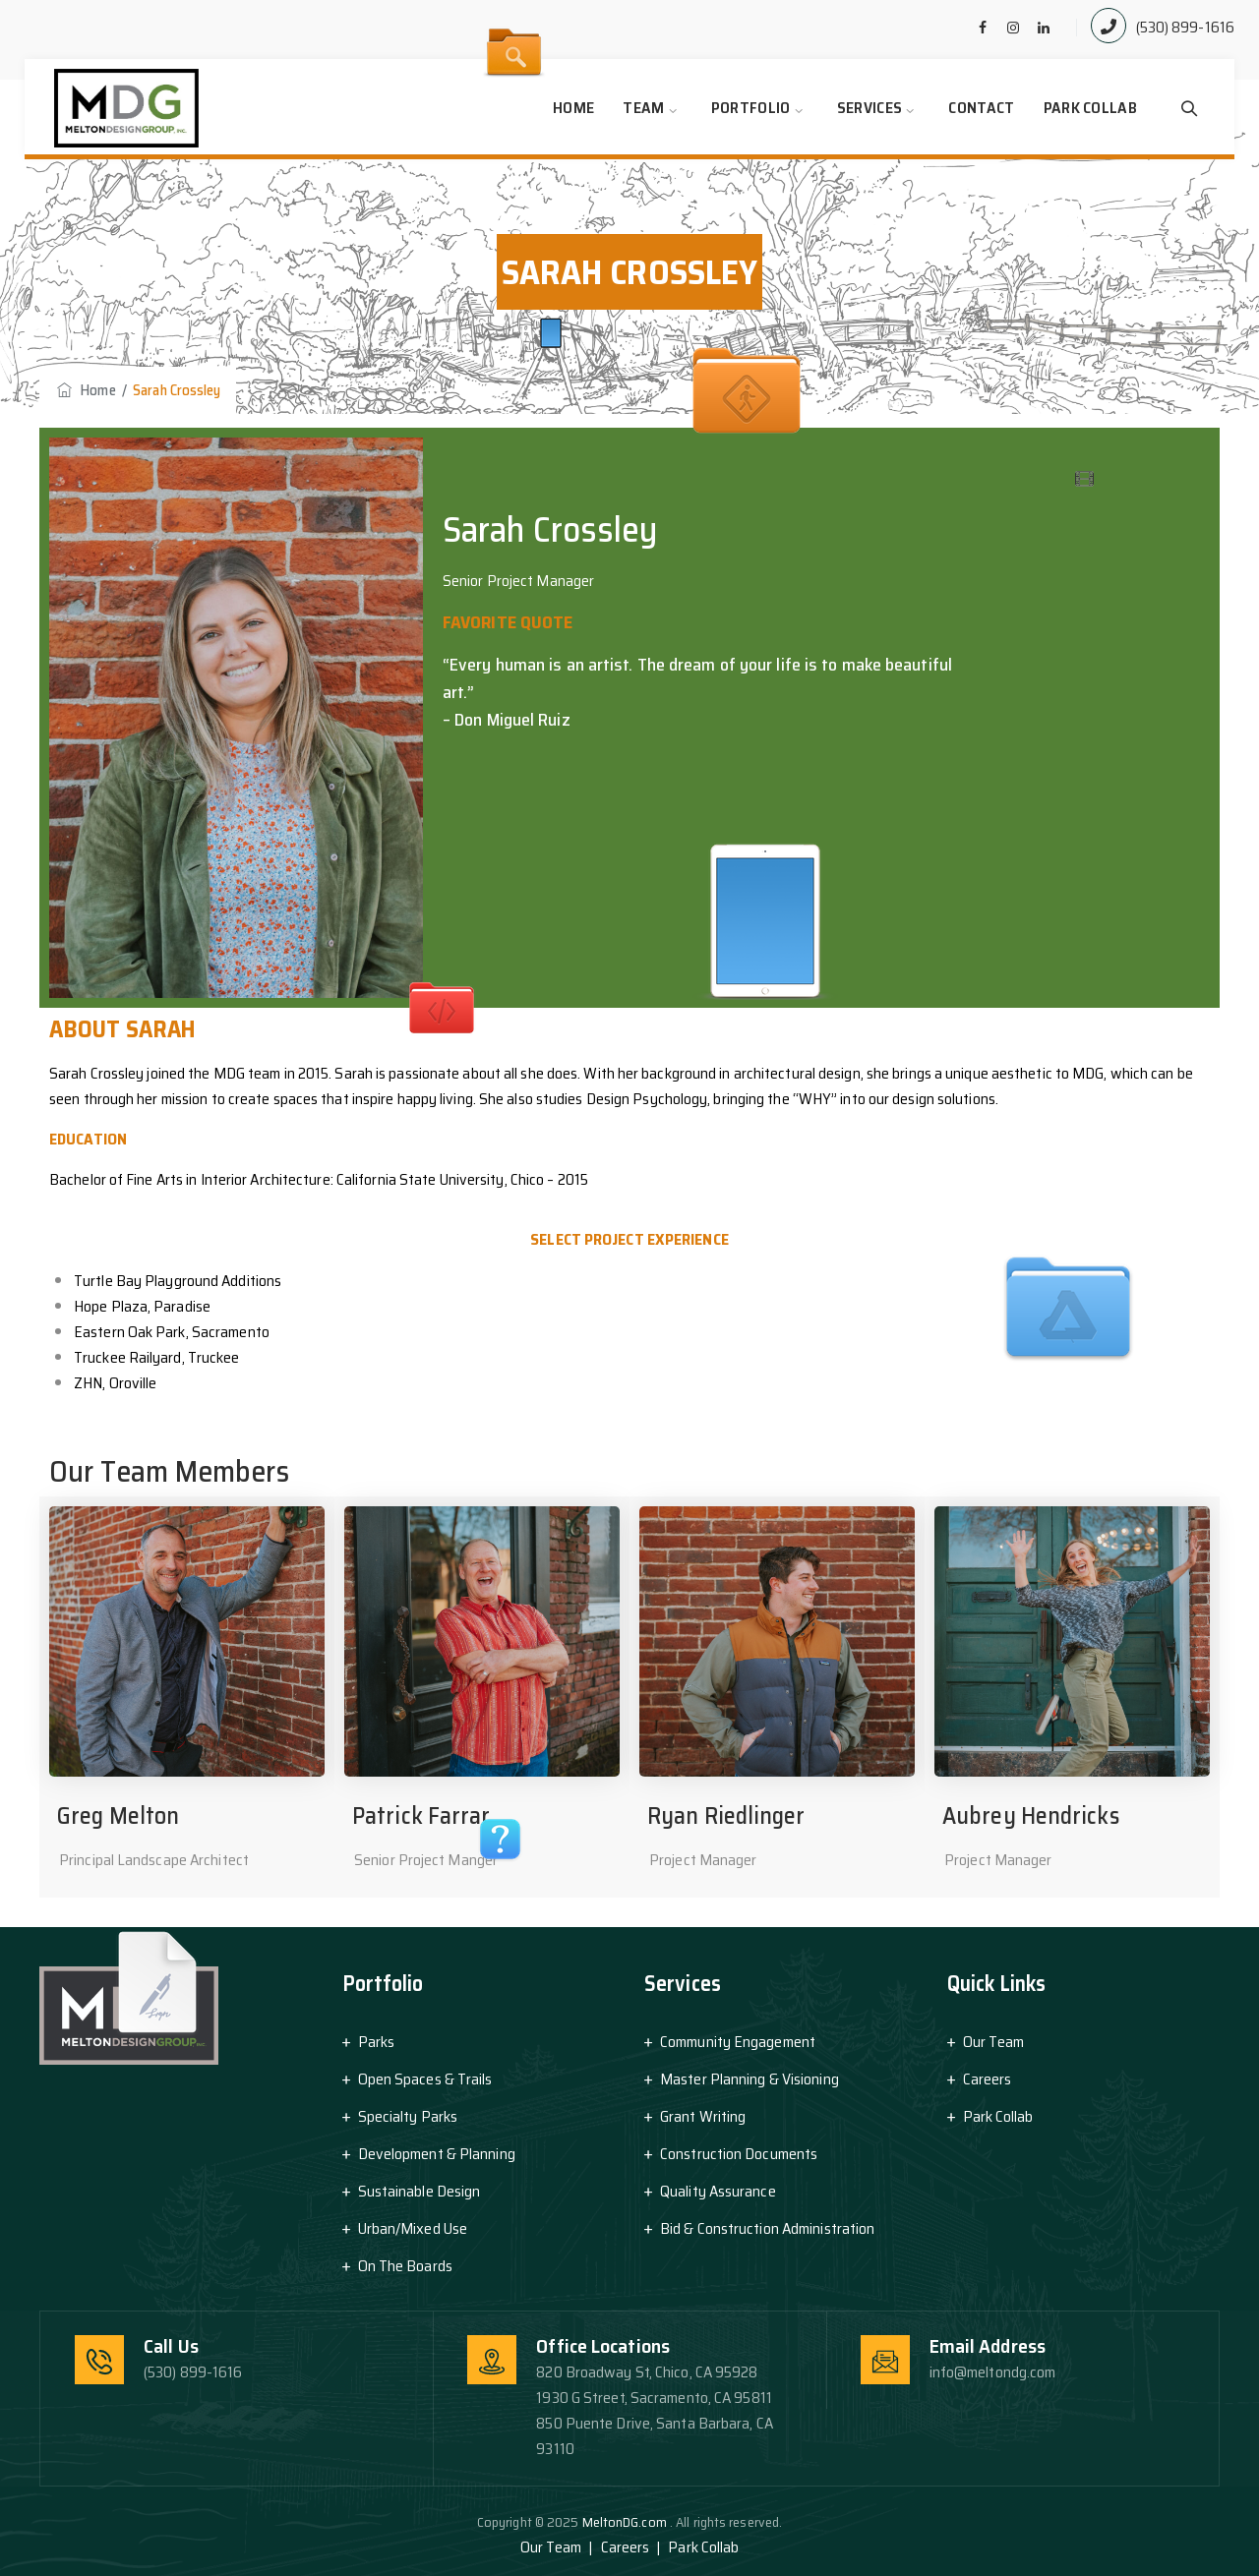 Image resolution: width=1259 pixels, height=2576 pixels. Describe the element at coordinates (747, 390) in the screenshot. I see `open public or shared folder` at that location.